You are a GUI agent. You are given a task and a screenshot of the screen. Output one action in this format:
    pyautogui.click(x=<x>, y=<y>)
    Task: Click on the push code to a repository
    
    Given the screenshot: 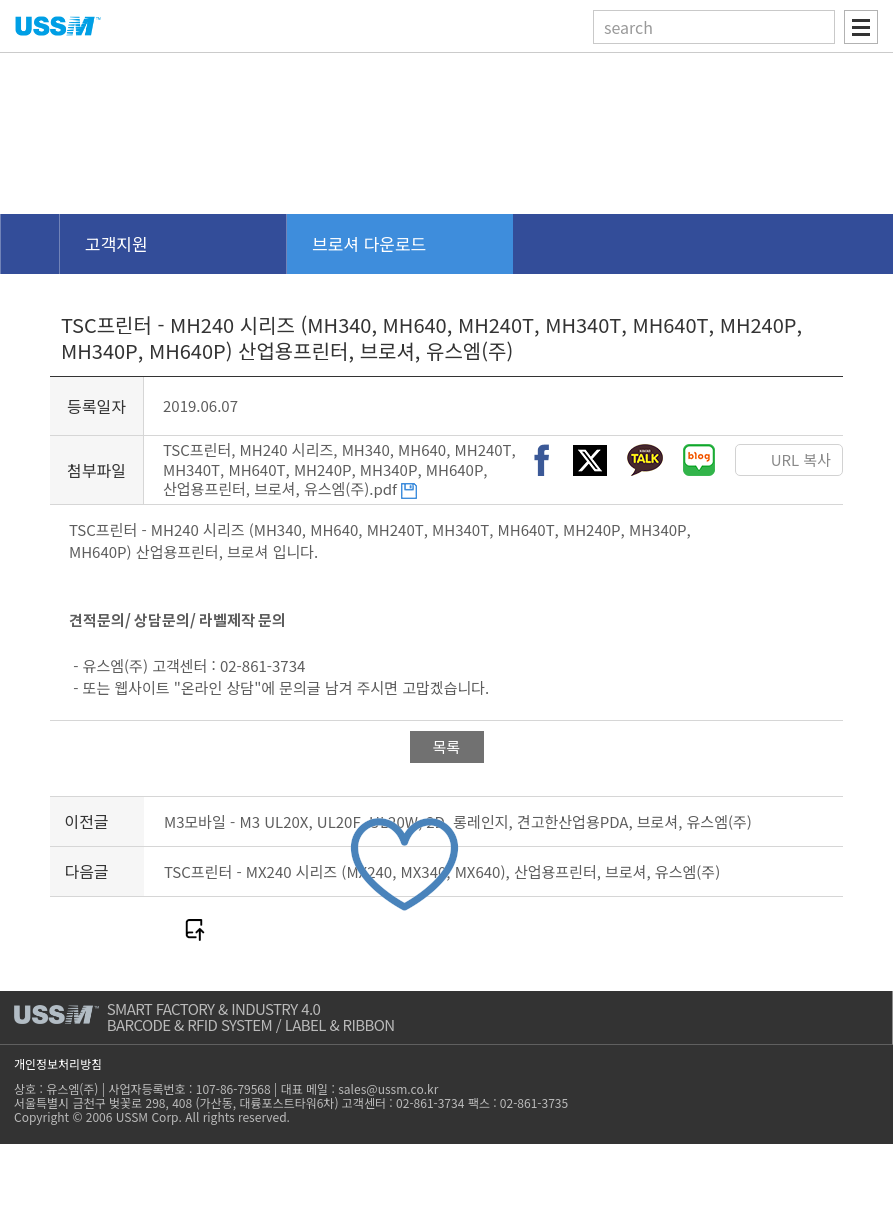 What is the action you would take?
    pyautogui.click(x=194, y=930)
    